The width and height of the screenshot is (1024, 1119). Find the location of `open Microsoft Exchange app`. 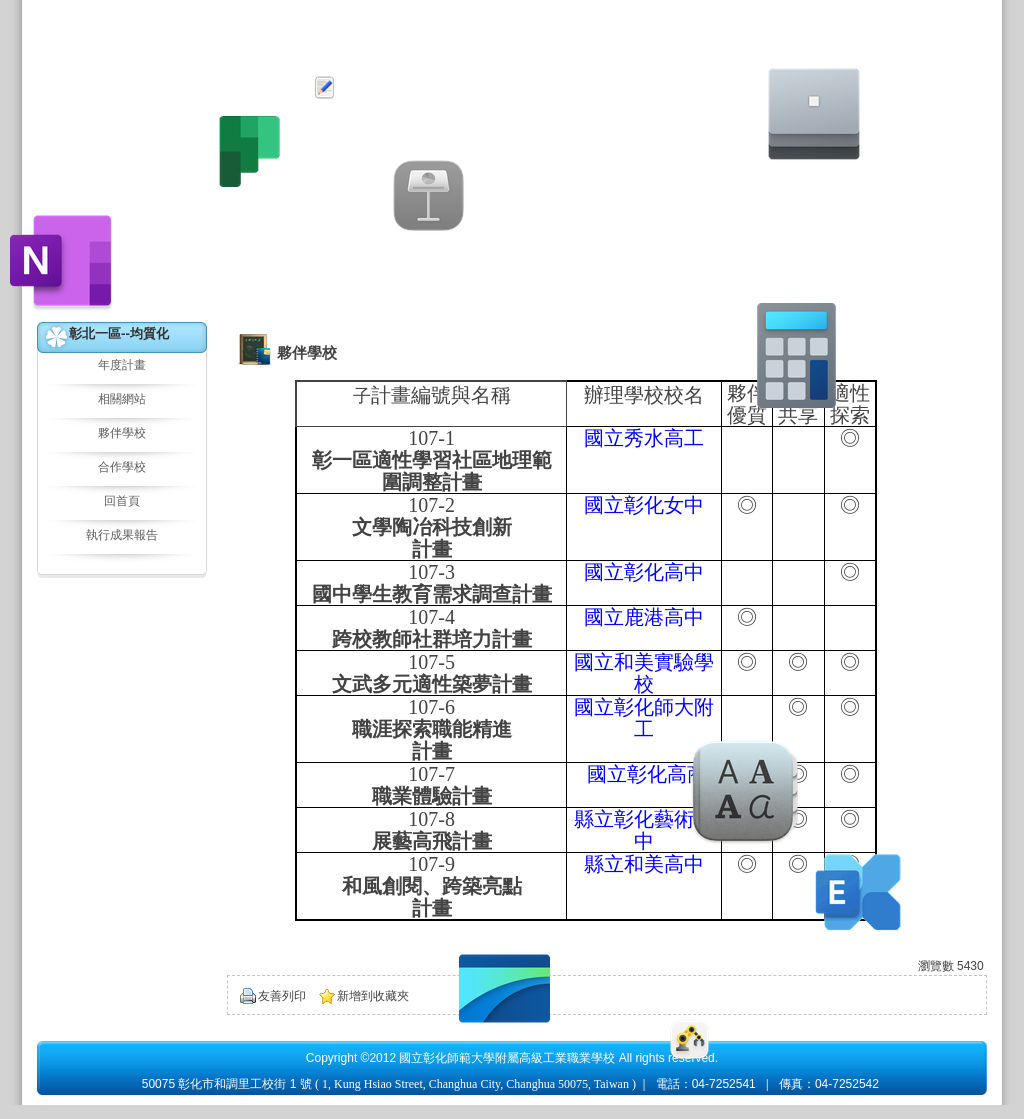

open Microsoft Exchange app is located at coordinates (858, 892).